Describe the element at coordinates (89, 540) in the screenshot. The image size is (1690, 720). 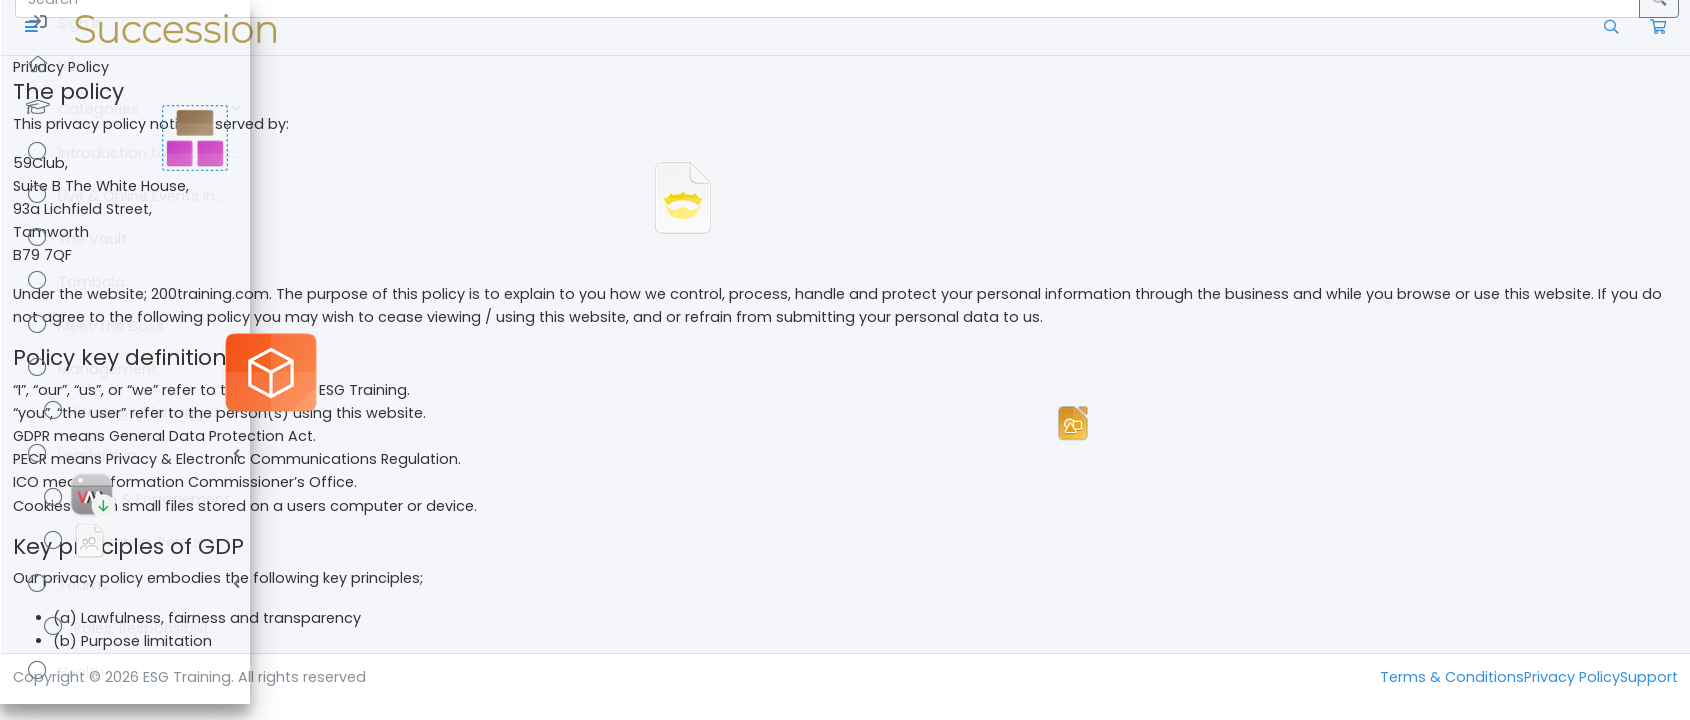
I see `credits or attribution file` at that location.